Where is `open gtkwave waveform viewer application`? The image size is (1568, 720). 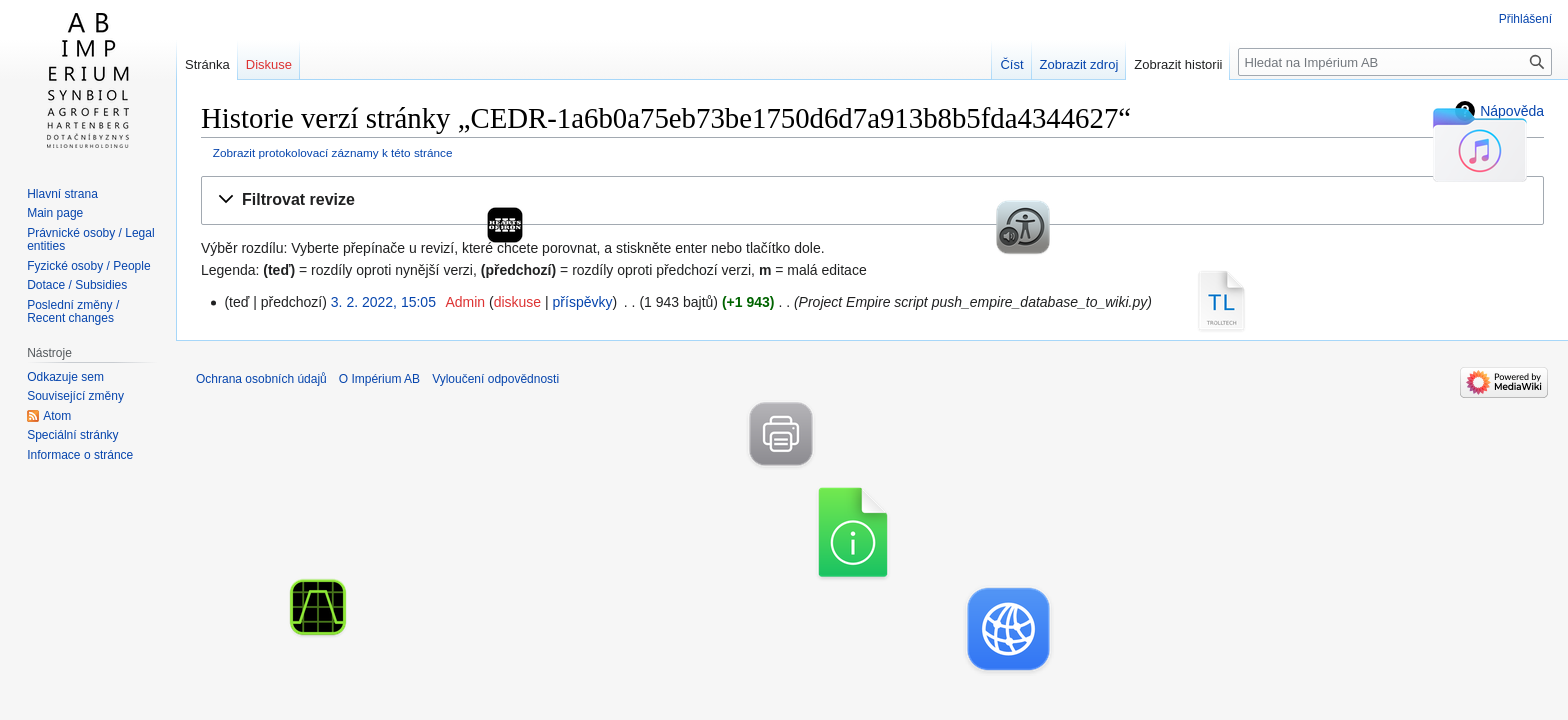
open gtkwave waveform viewer application is located at coordinates (318, 607).